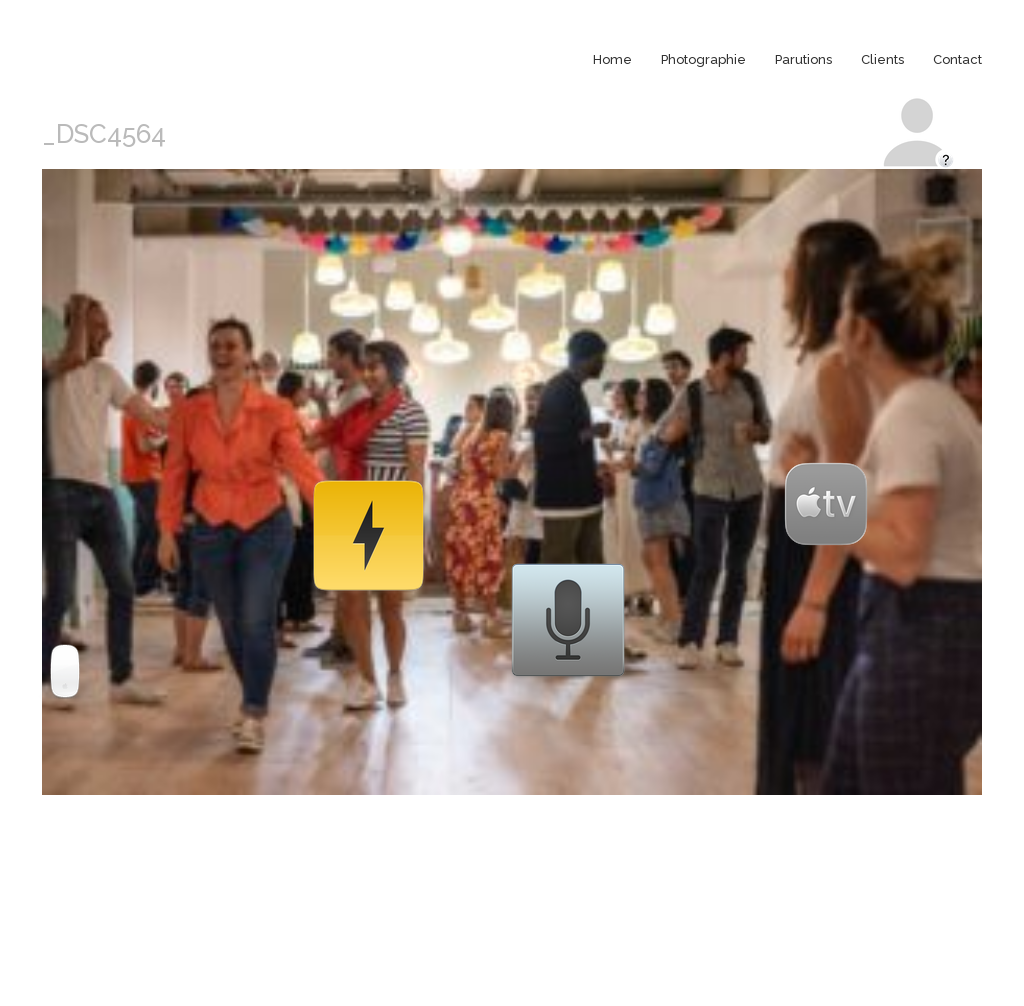 The width and height of the screenshot is (1024, 1006). I want to click on bluetooth mouse connected, so click(65, 673).